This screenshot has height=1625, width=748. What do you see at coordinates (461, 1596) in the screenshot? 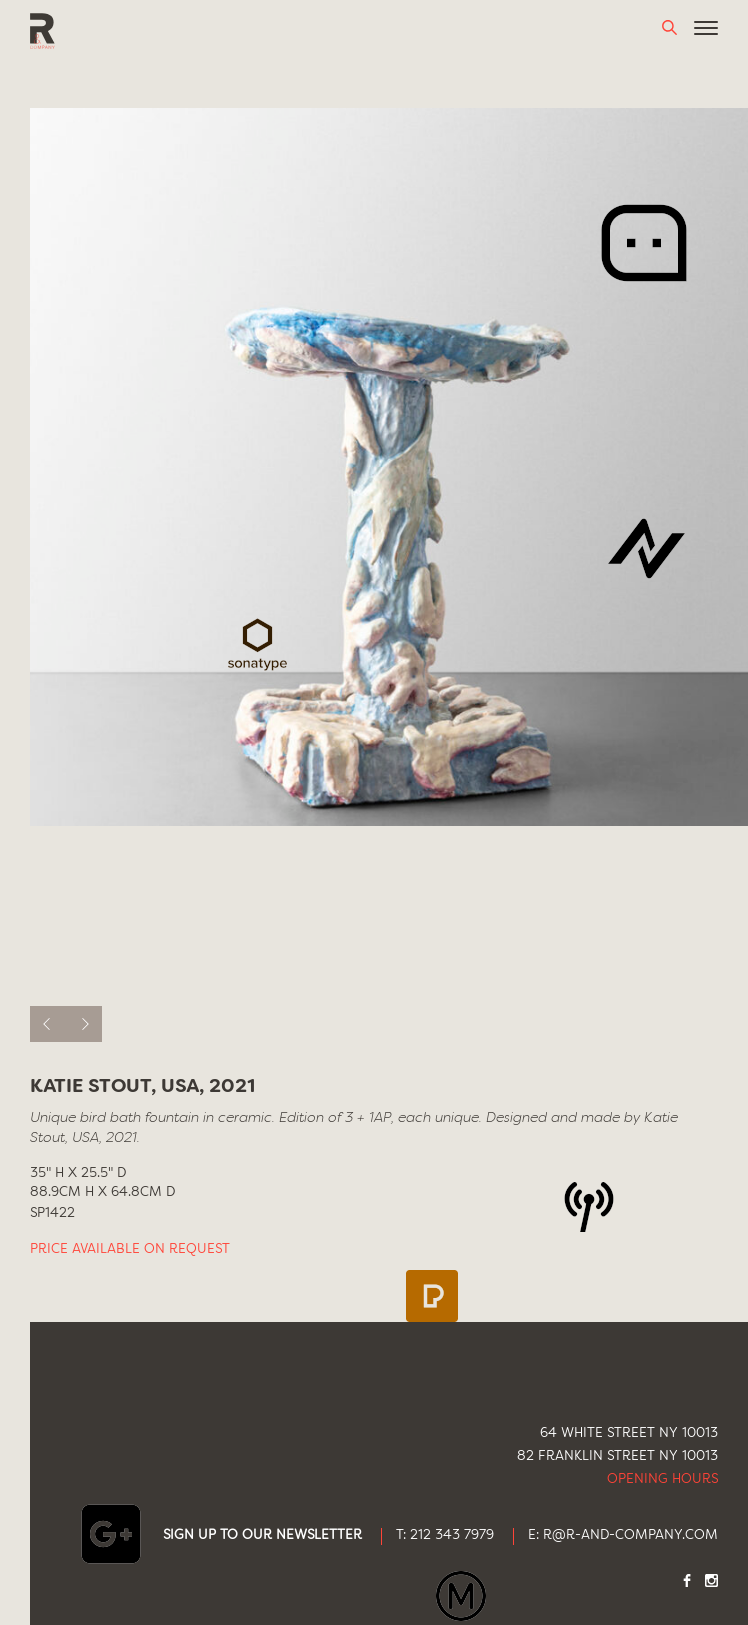
I see `open the Paris Metro transit app` at bounding box center [461, 1596].